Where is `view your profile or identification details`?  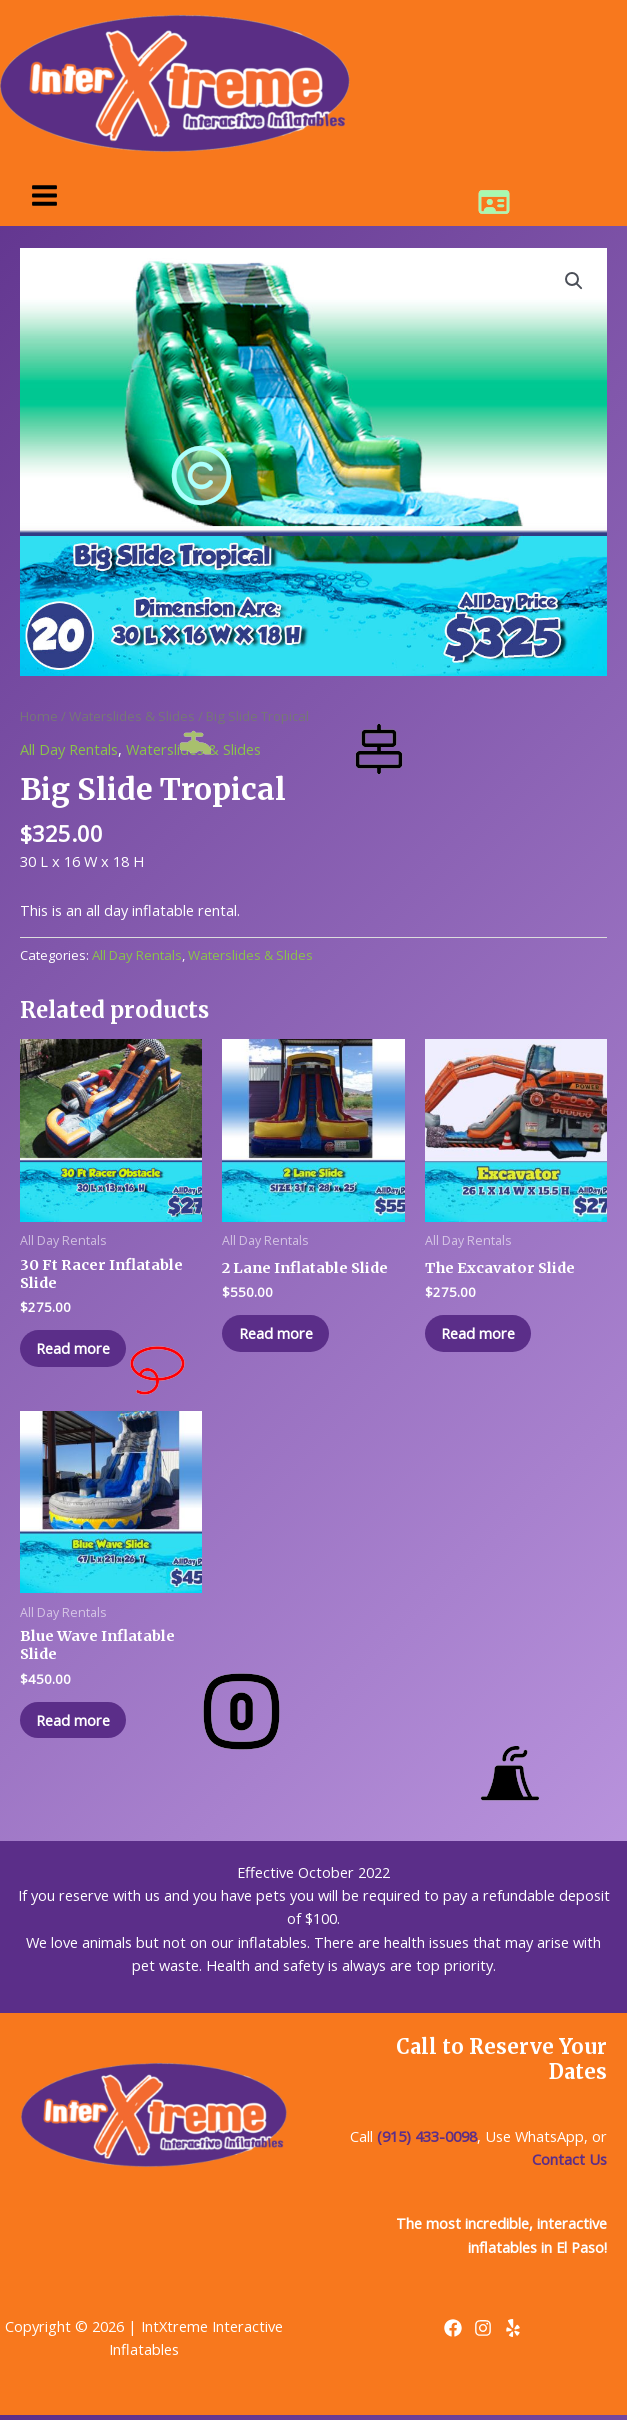 view your profile or identification details is located at coordinates (494, 202).